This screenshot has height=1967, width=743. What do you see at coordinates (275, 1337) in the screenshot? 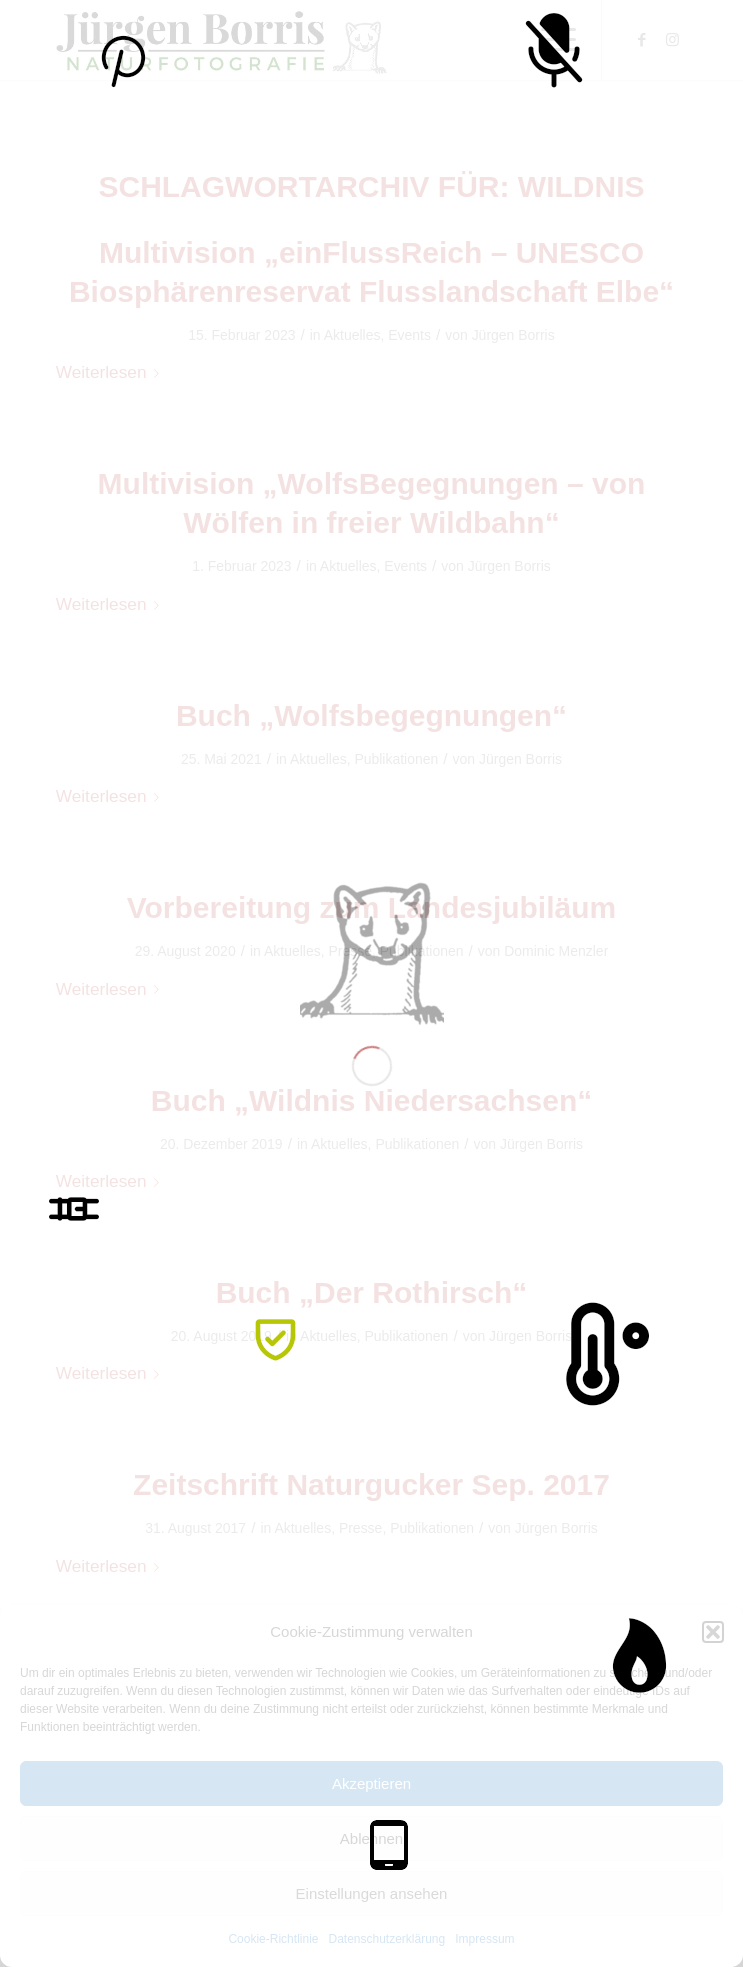
I see `indicates verified security or protection status` at bounding box center [275, 1337].